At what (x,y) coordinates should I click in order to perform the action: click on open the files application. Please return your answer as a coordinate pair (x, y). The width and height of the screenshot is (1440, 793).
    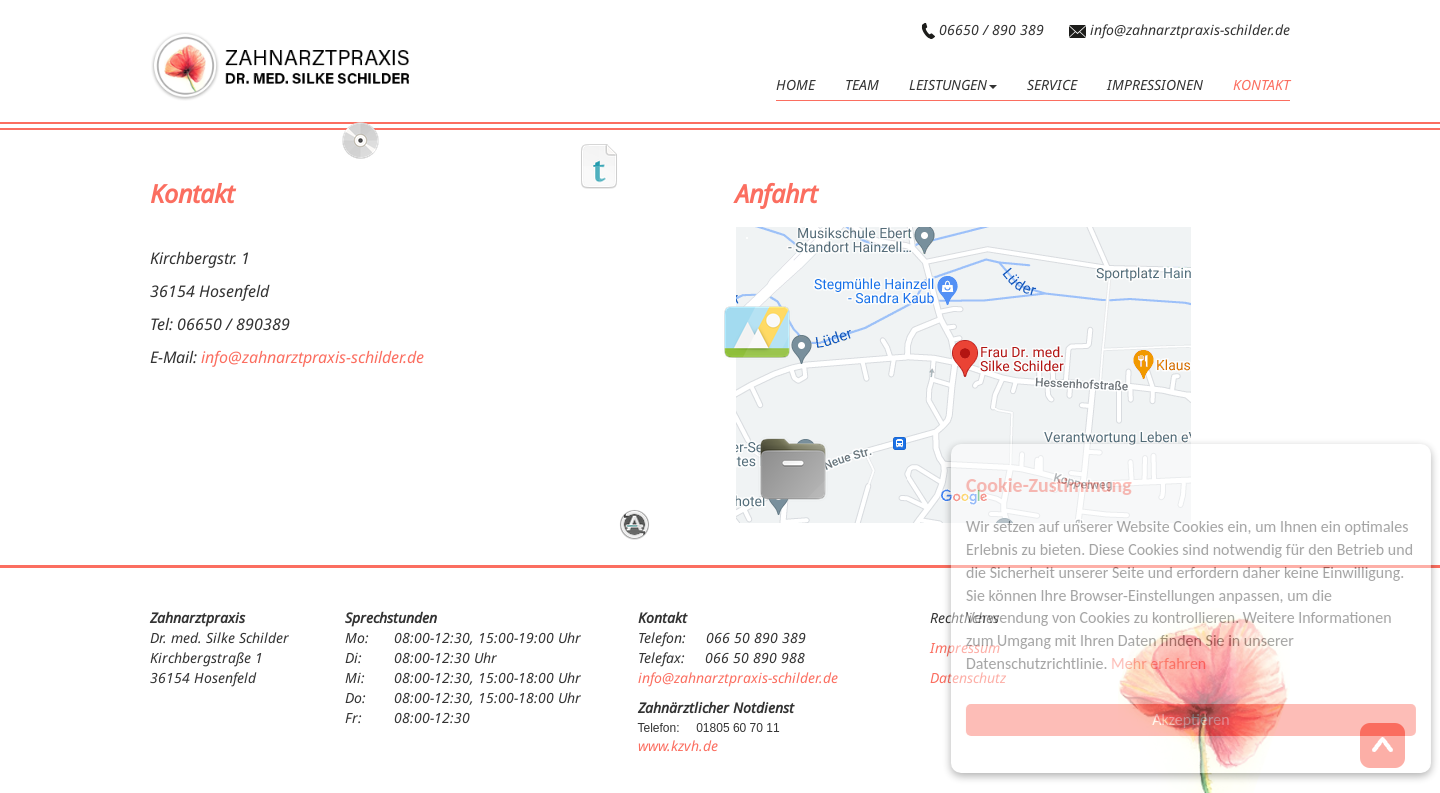
    Looking at the image, I should click on (793, 469).